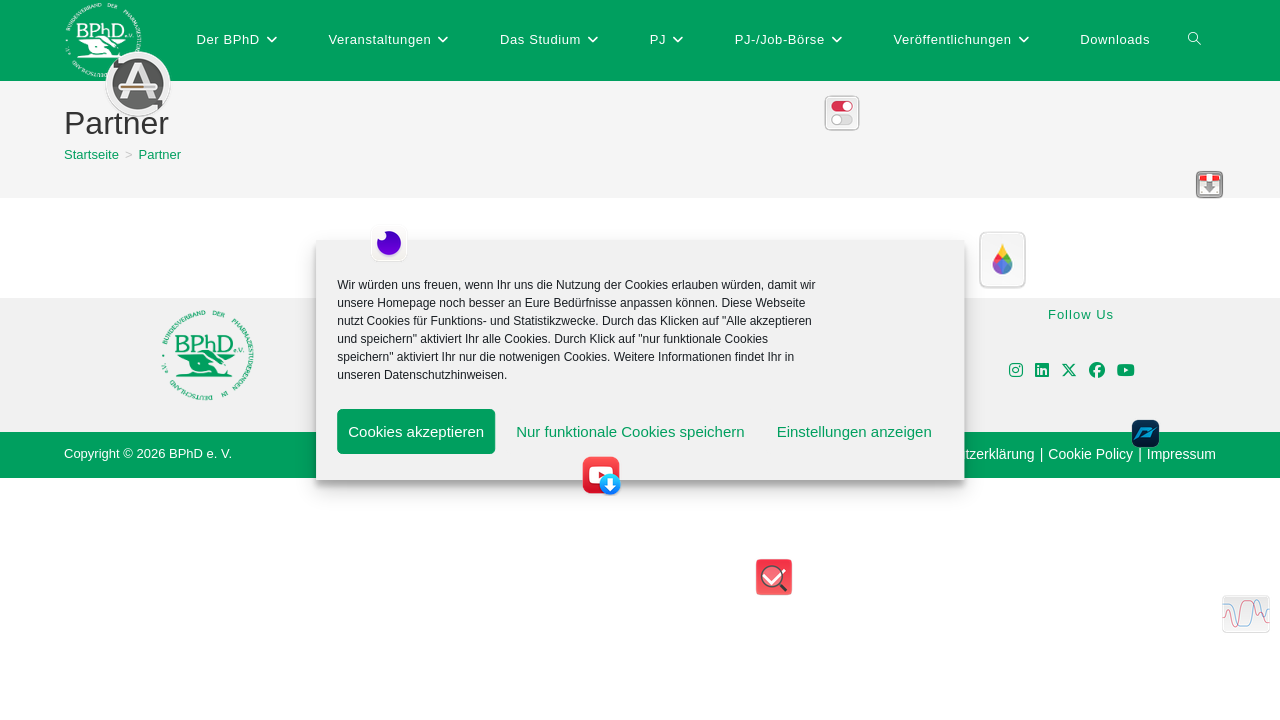 The image size is (1280, 720). I want to click on launch need for speed racing game, so click(1145, 433).